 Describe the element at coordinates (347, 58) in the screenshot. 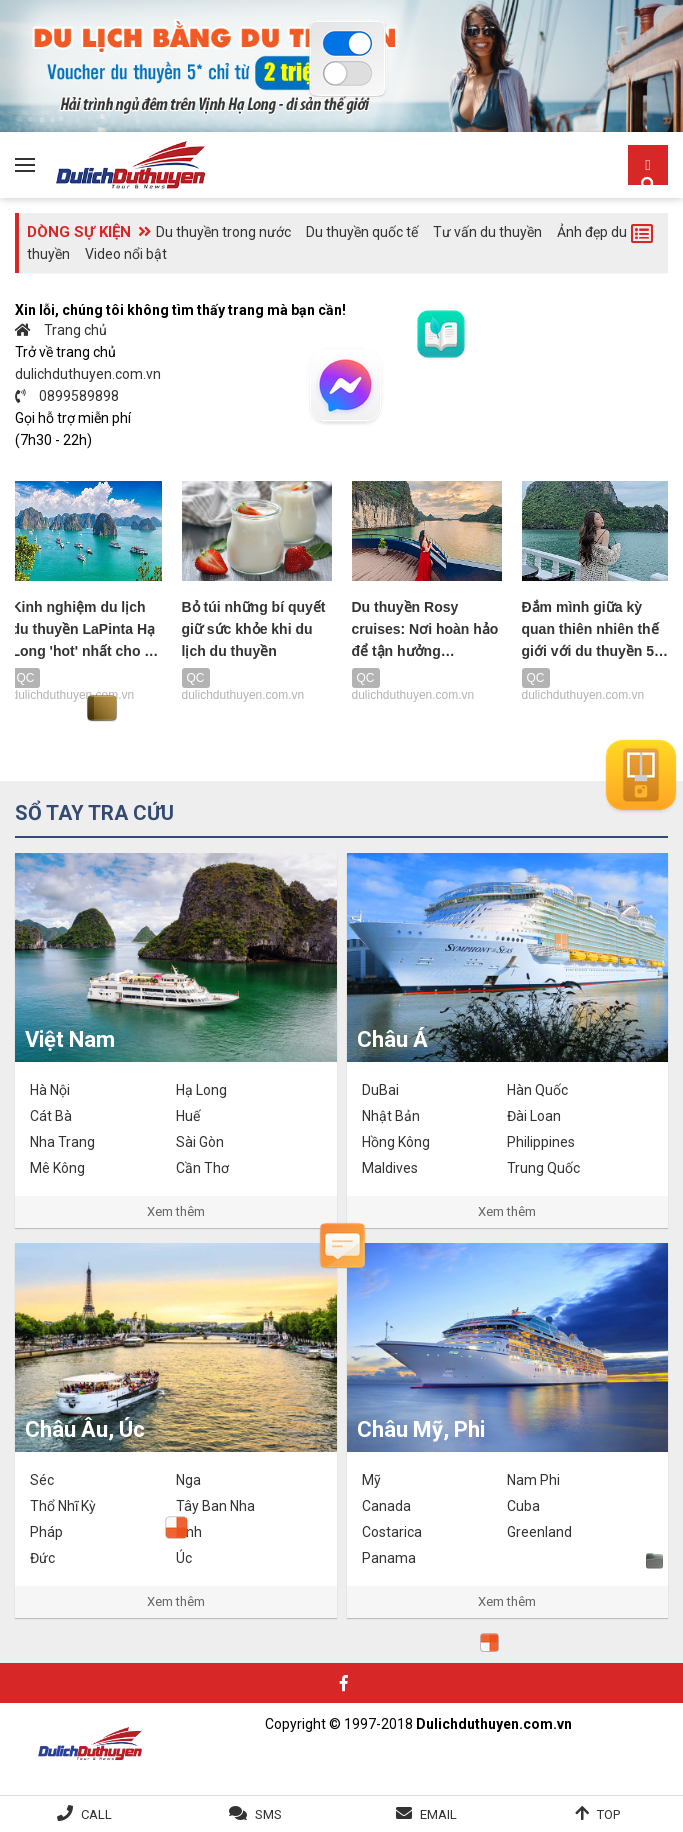

I see `open unity tweak tool settings` at that location.